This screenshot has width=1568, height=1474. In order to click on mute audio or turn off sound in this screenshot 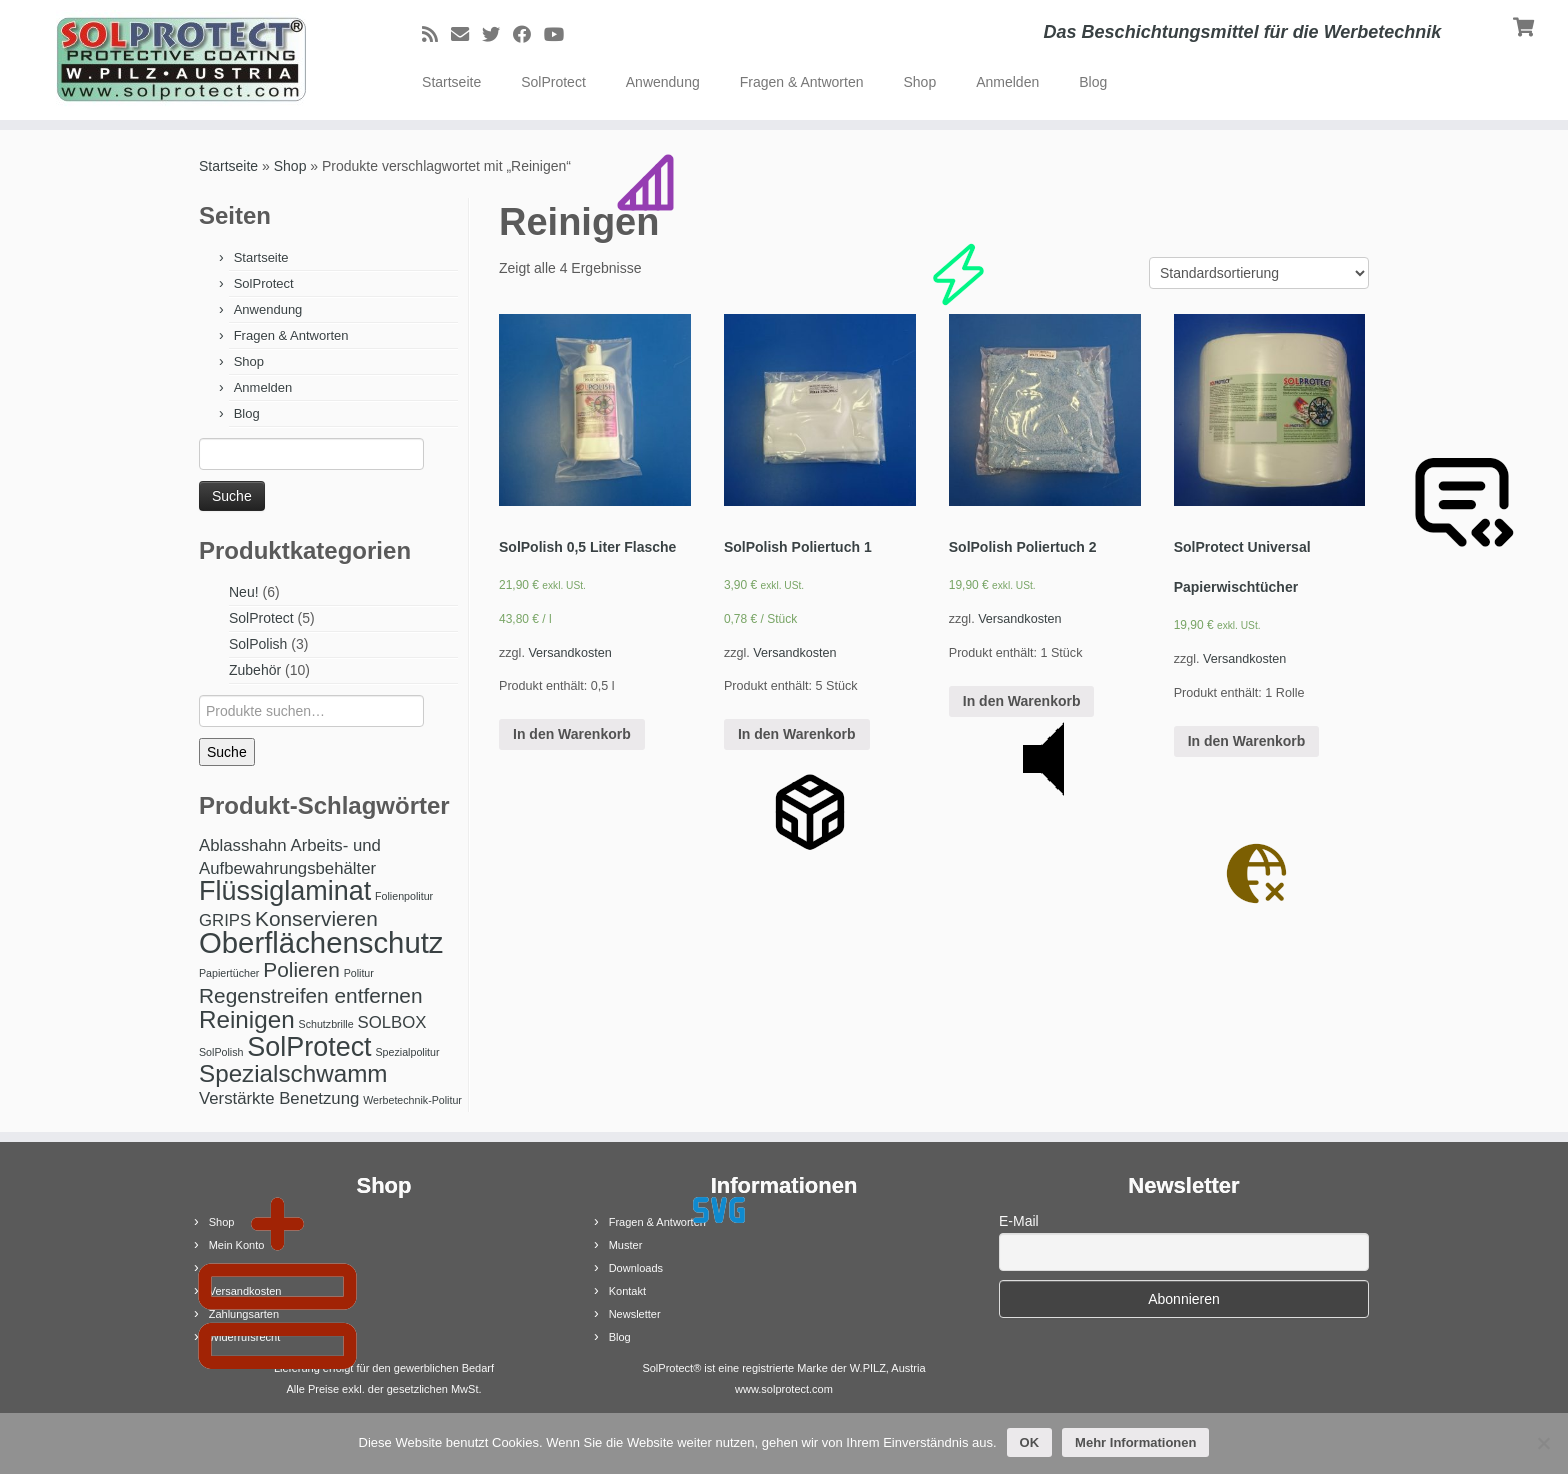, I will do `click(1046, 759)`.